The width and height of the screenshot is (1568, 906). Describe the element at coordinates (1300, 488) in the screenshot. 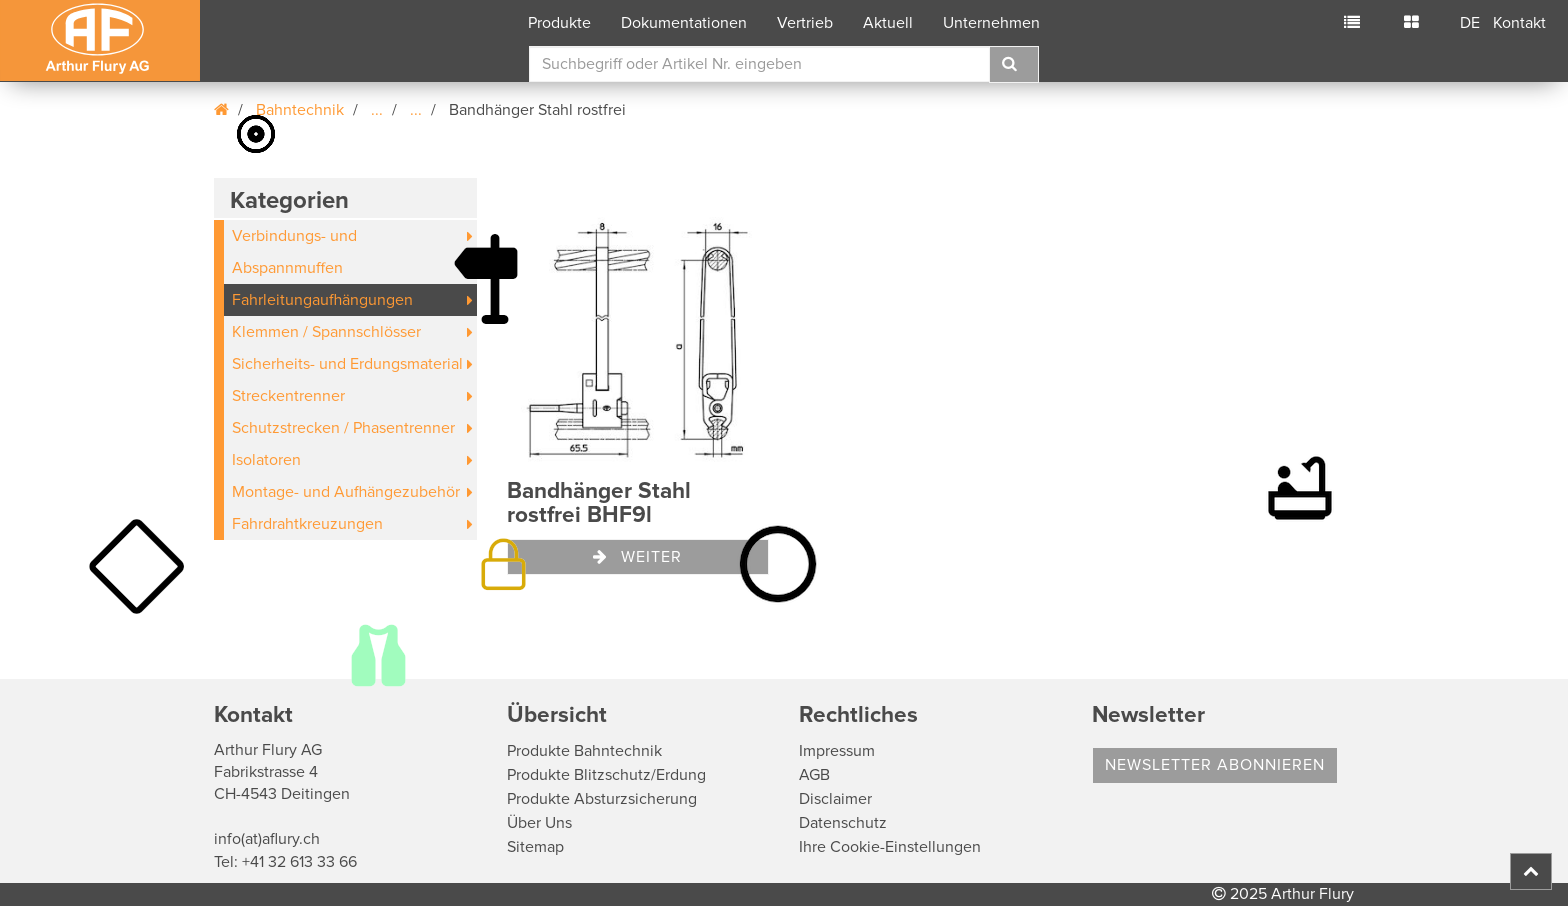

I see `indicates bathroom amenities available` at that location.